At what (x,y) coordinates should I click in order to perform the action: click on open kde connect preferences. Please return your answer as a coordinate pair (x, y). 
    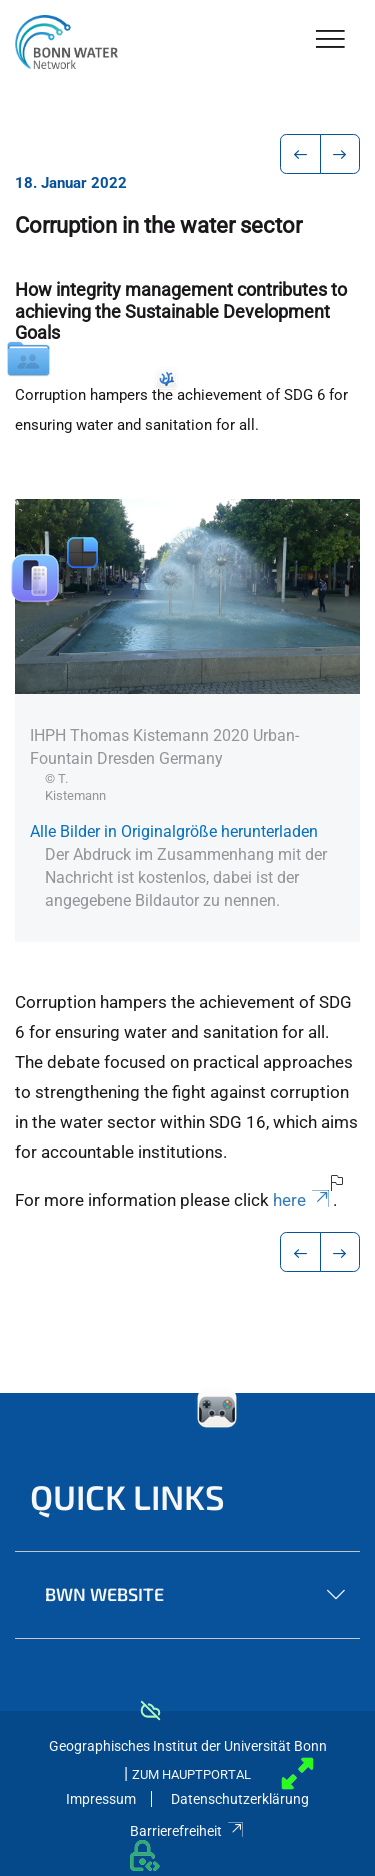
    Looking at the image, I should click on (35, 578).